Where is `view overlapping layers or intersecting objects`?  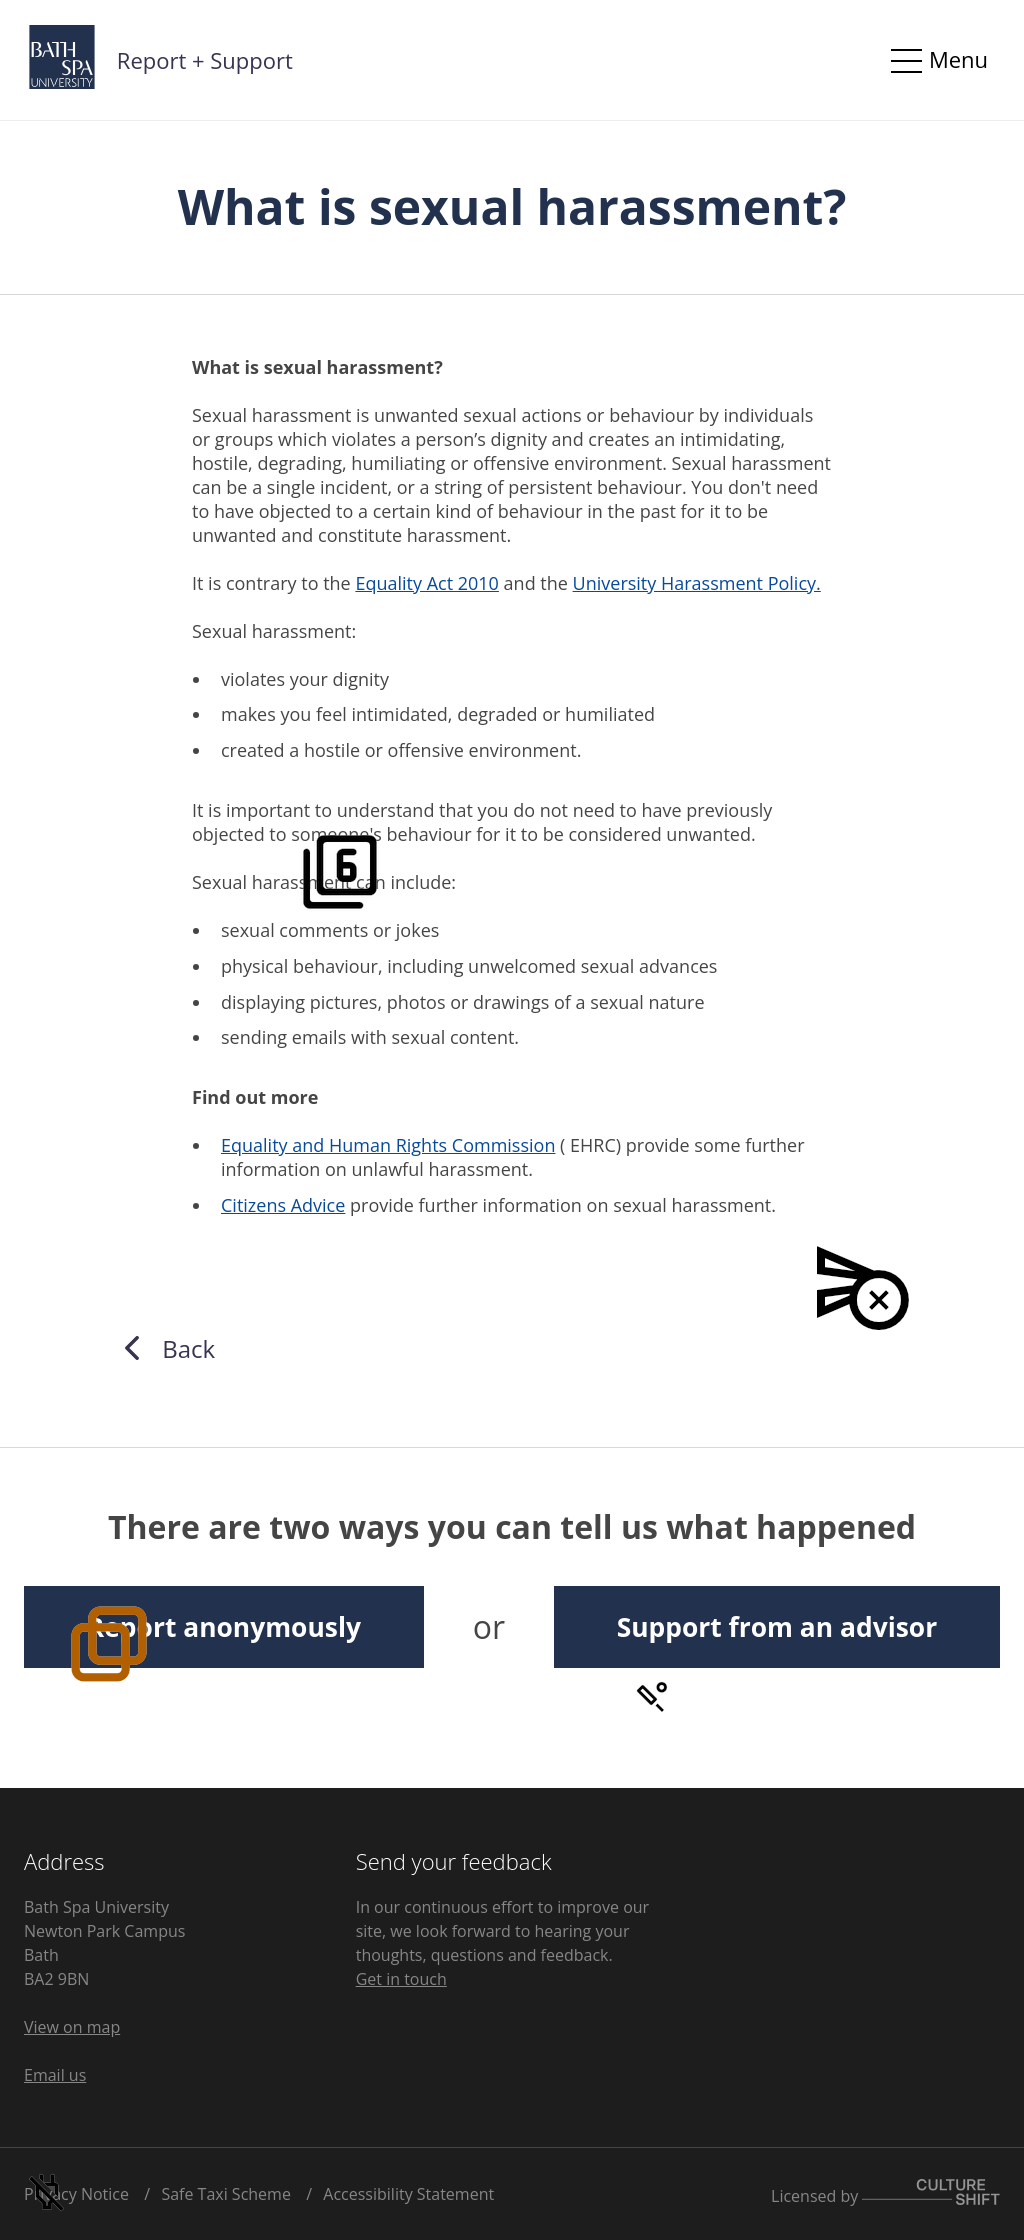
view overlapping layers or intersecting objects is located at coordinates (109, 1644).